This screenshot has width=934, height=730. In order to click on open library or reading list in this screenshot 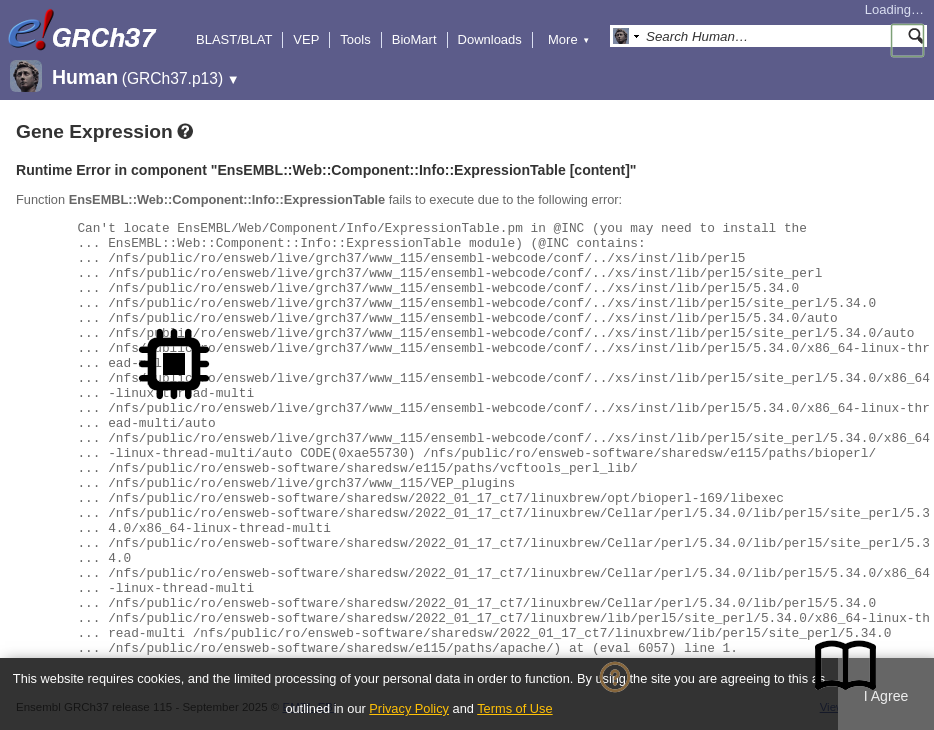, I will do `click(845, 665)`.